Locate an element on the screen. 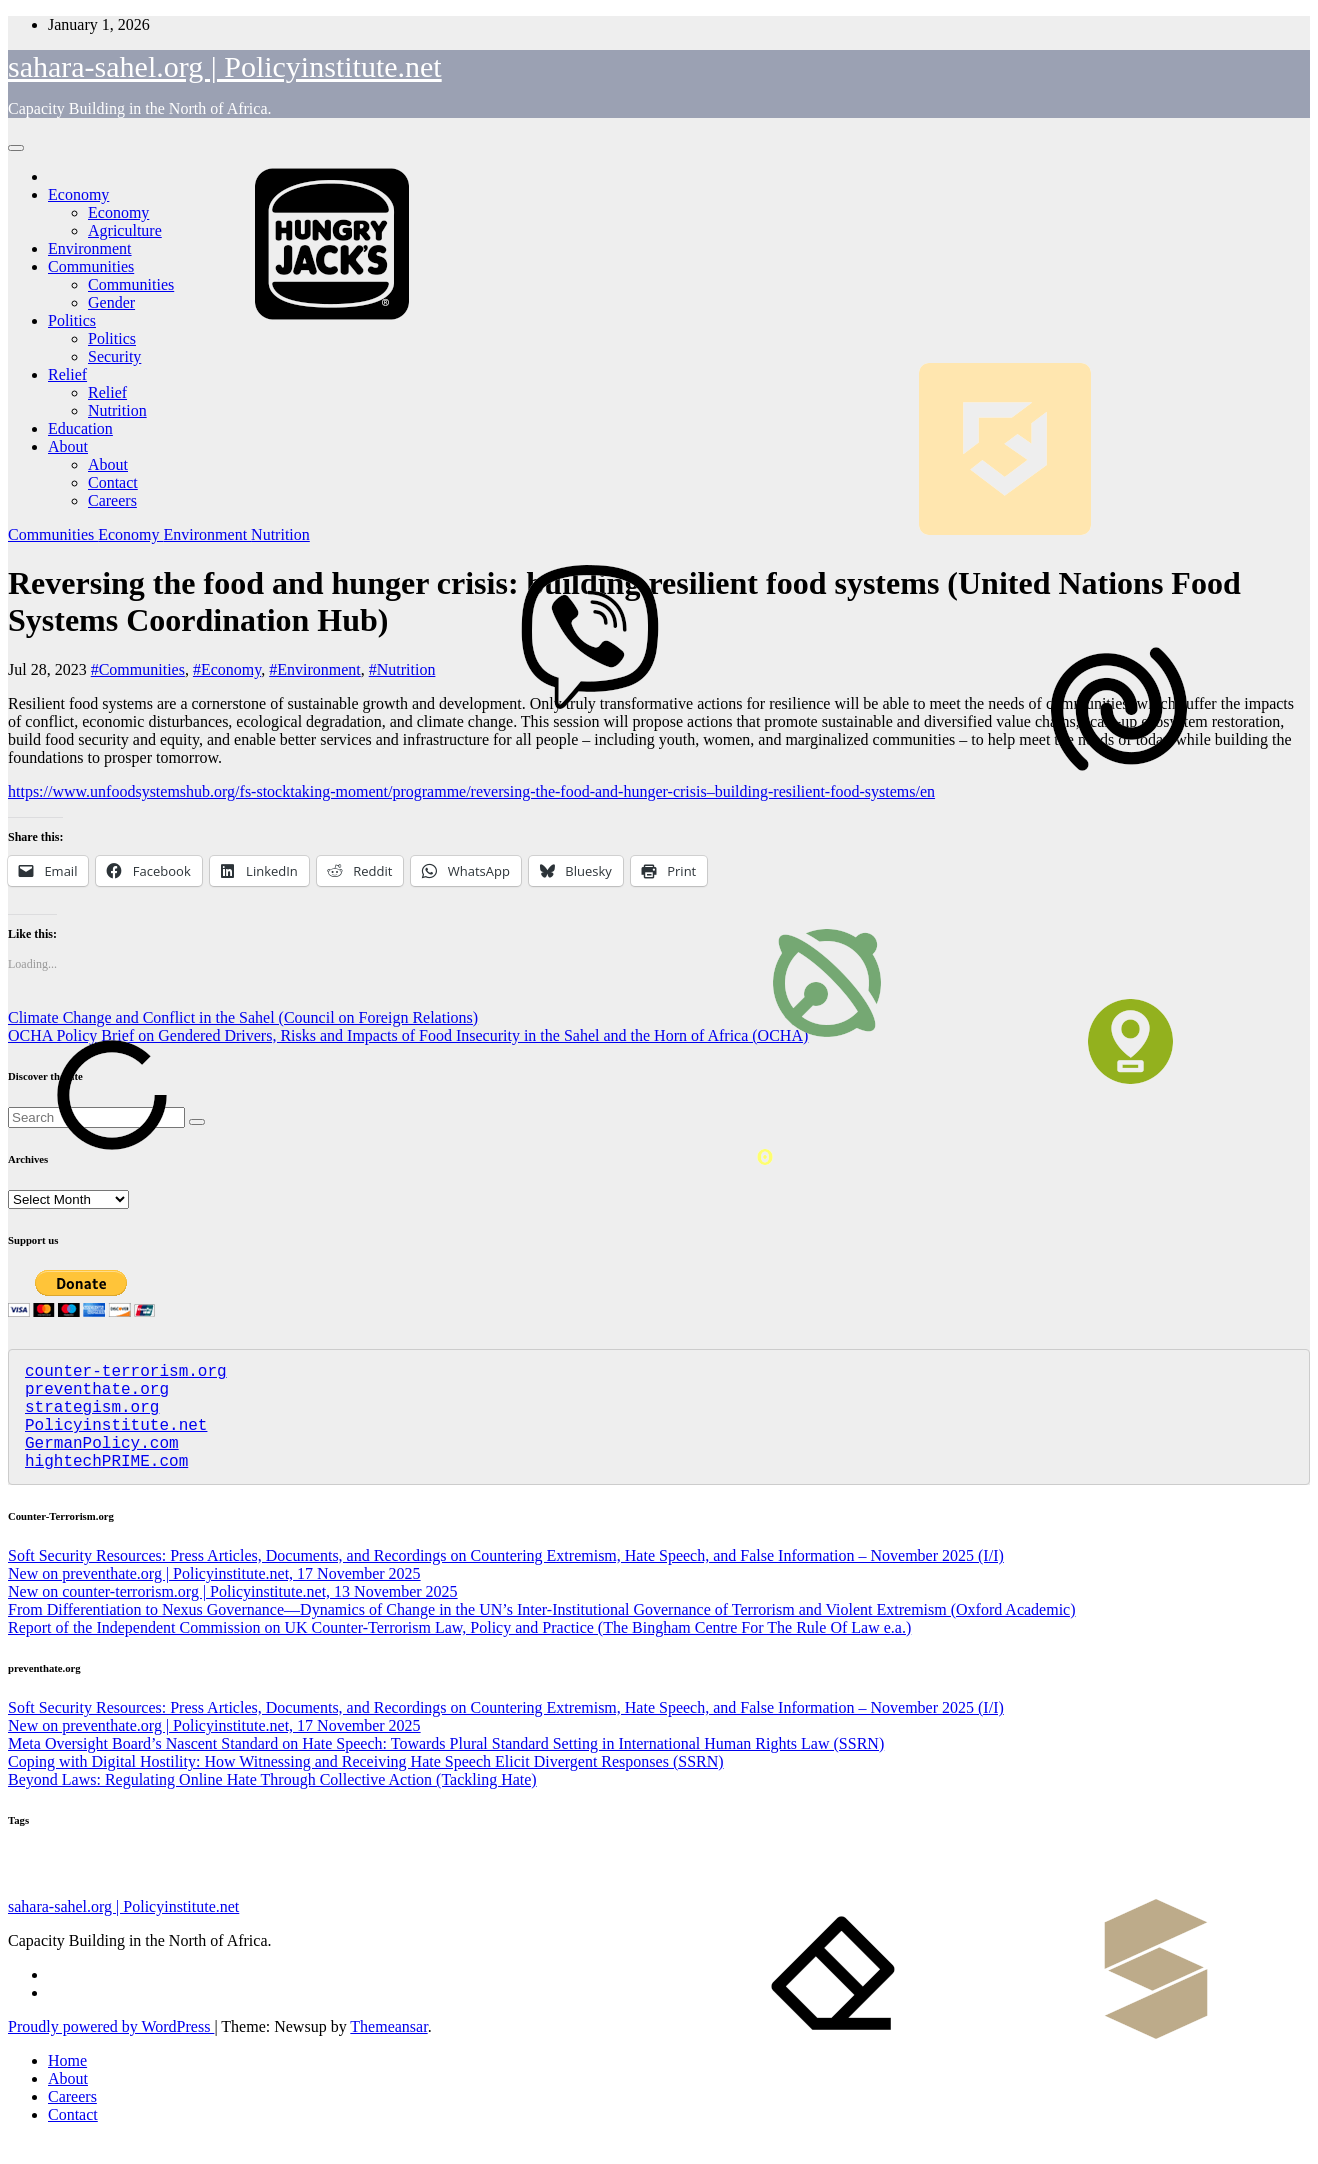 The width and height of the screenshot is (1318, 2164). clubforce app or service logo is located at coordinates (1005, 449).